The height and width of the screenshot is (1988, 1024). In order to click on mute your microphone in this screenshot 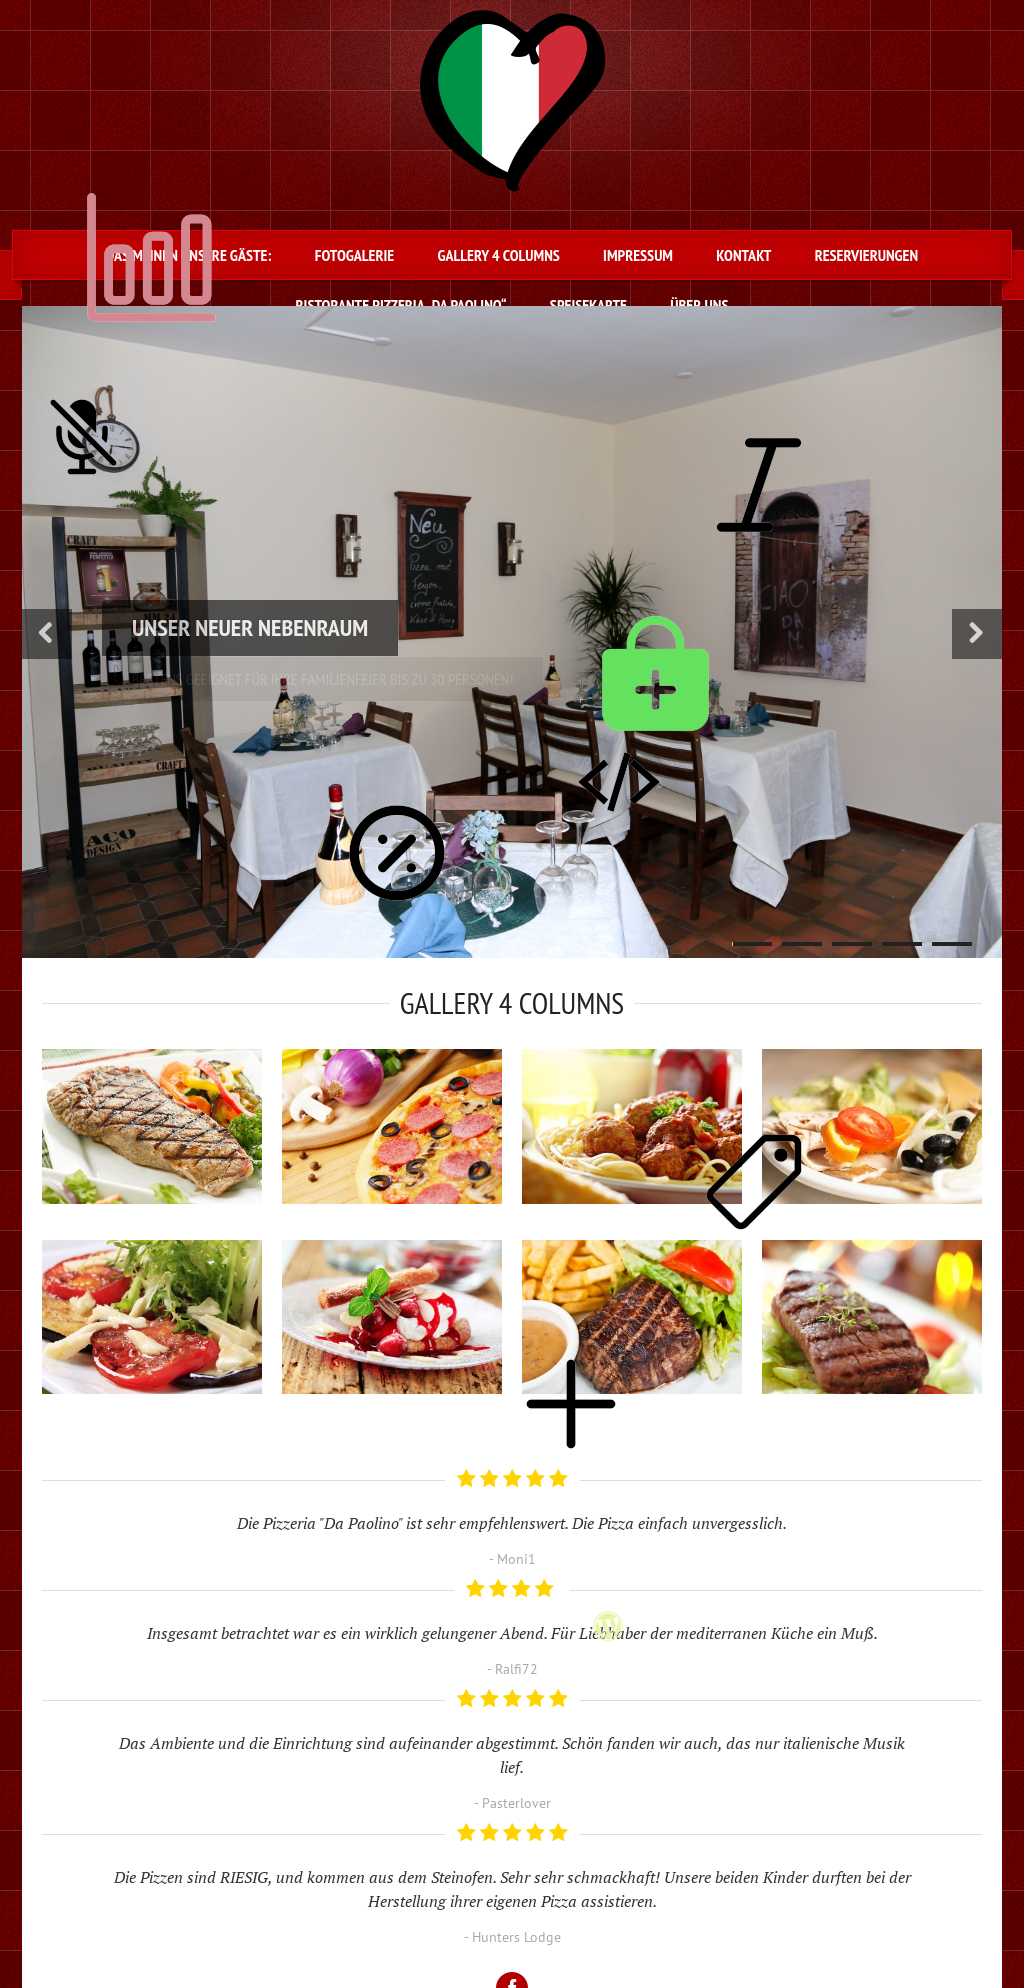, I will do `click(82, 437)`.